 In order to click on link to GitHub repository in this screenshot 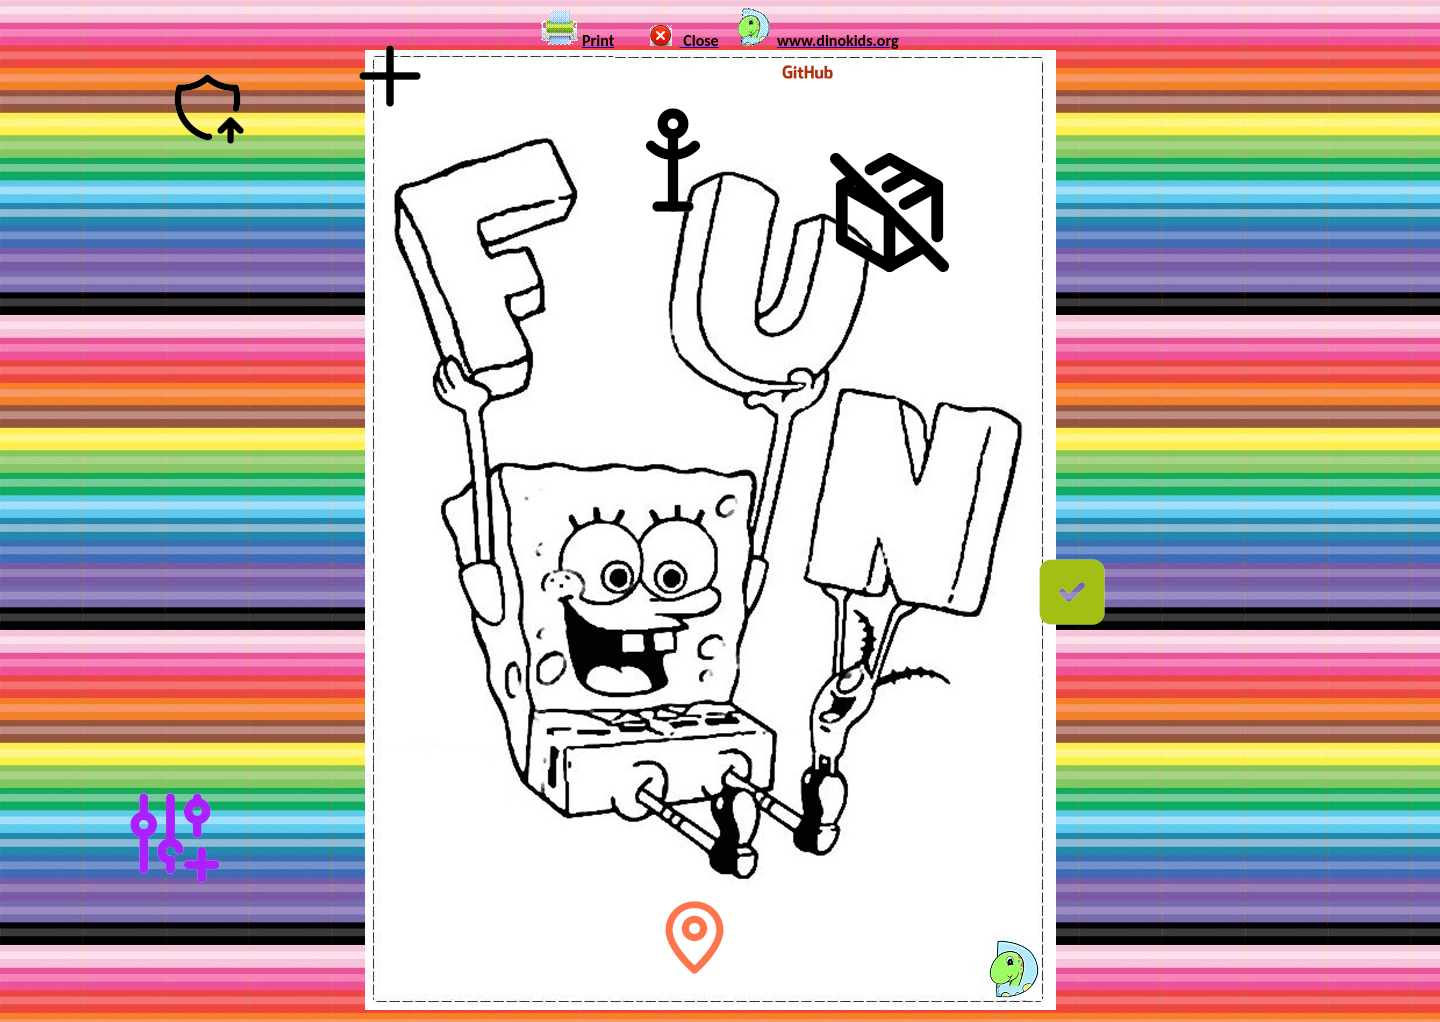, I will do `click(808, 72)`.